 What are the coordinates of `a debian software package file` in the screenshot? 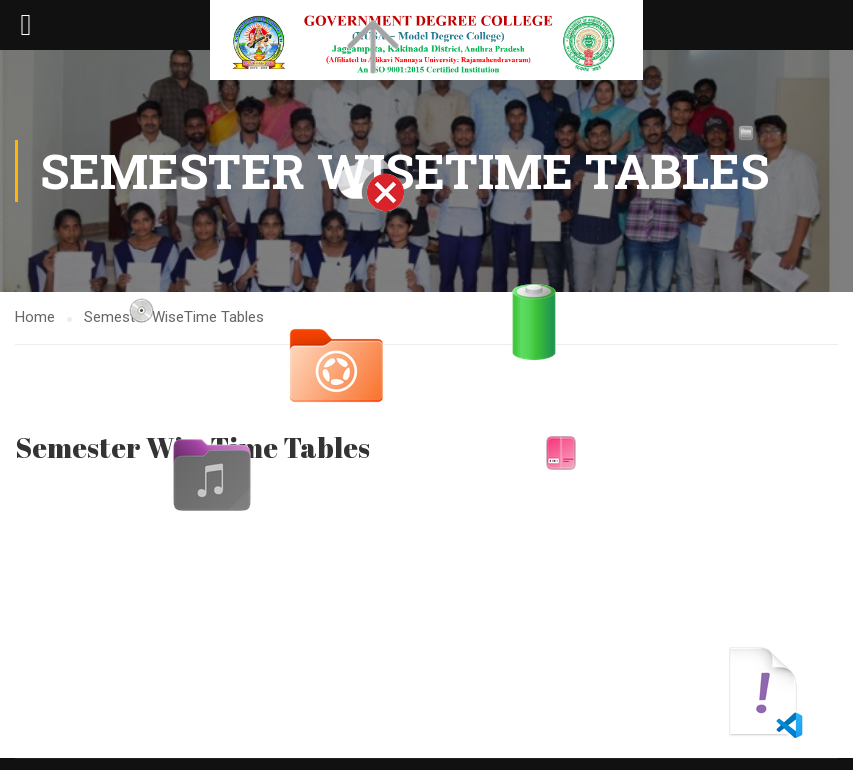 It's located at (561, 453).